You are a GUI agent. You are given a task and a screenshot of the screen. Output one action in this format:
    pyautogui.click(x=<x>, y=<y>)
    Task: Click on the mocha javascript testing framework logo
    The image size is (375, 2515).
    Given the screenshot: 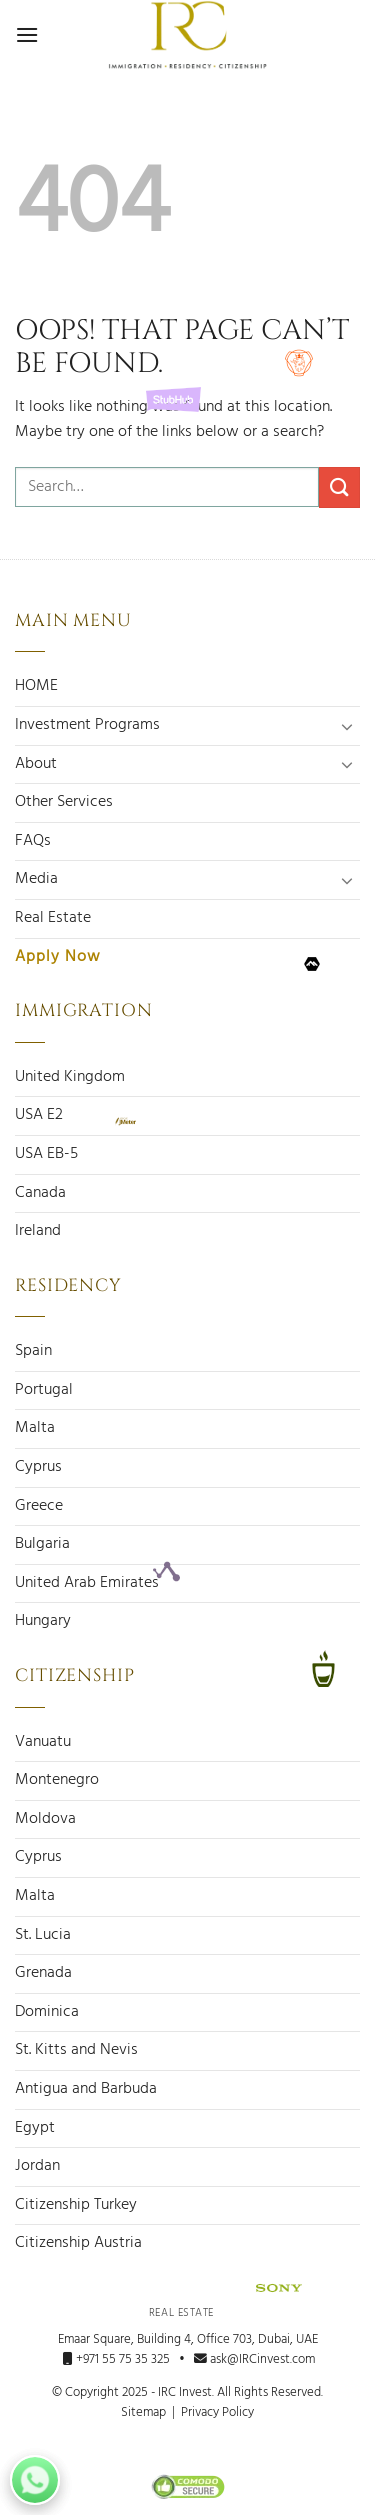 What is the action you would take?
    pyautogui.click(x=323, y=1668)
    